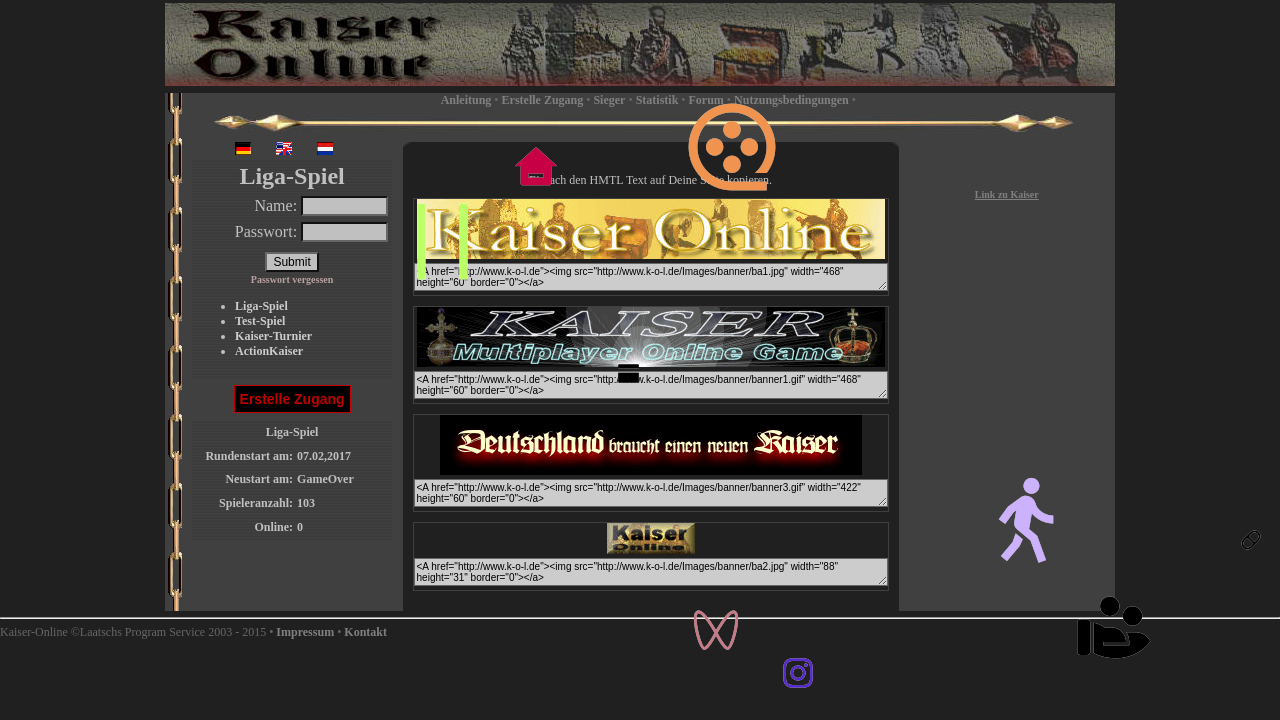 This screenshot has width=1280, height=720. What do you see at coordinates (798, 673) in the screenshot?
I see `open the Instagram app` at bounding box center [798, 673].